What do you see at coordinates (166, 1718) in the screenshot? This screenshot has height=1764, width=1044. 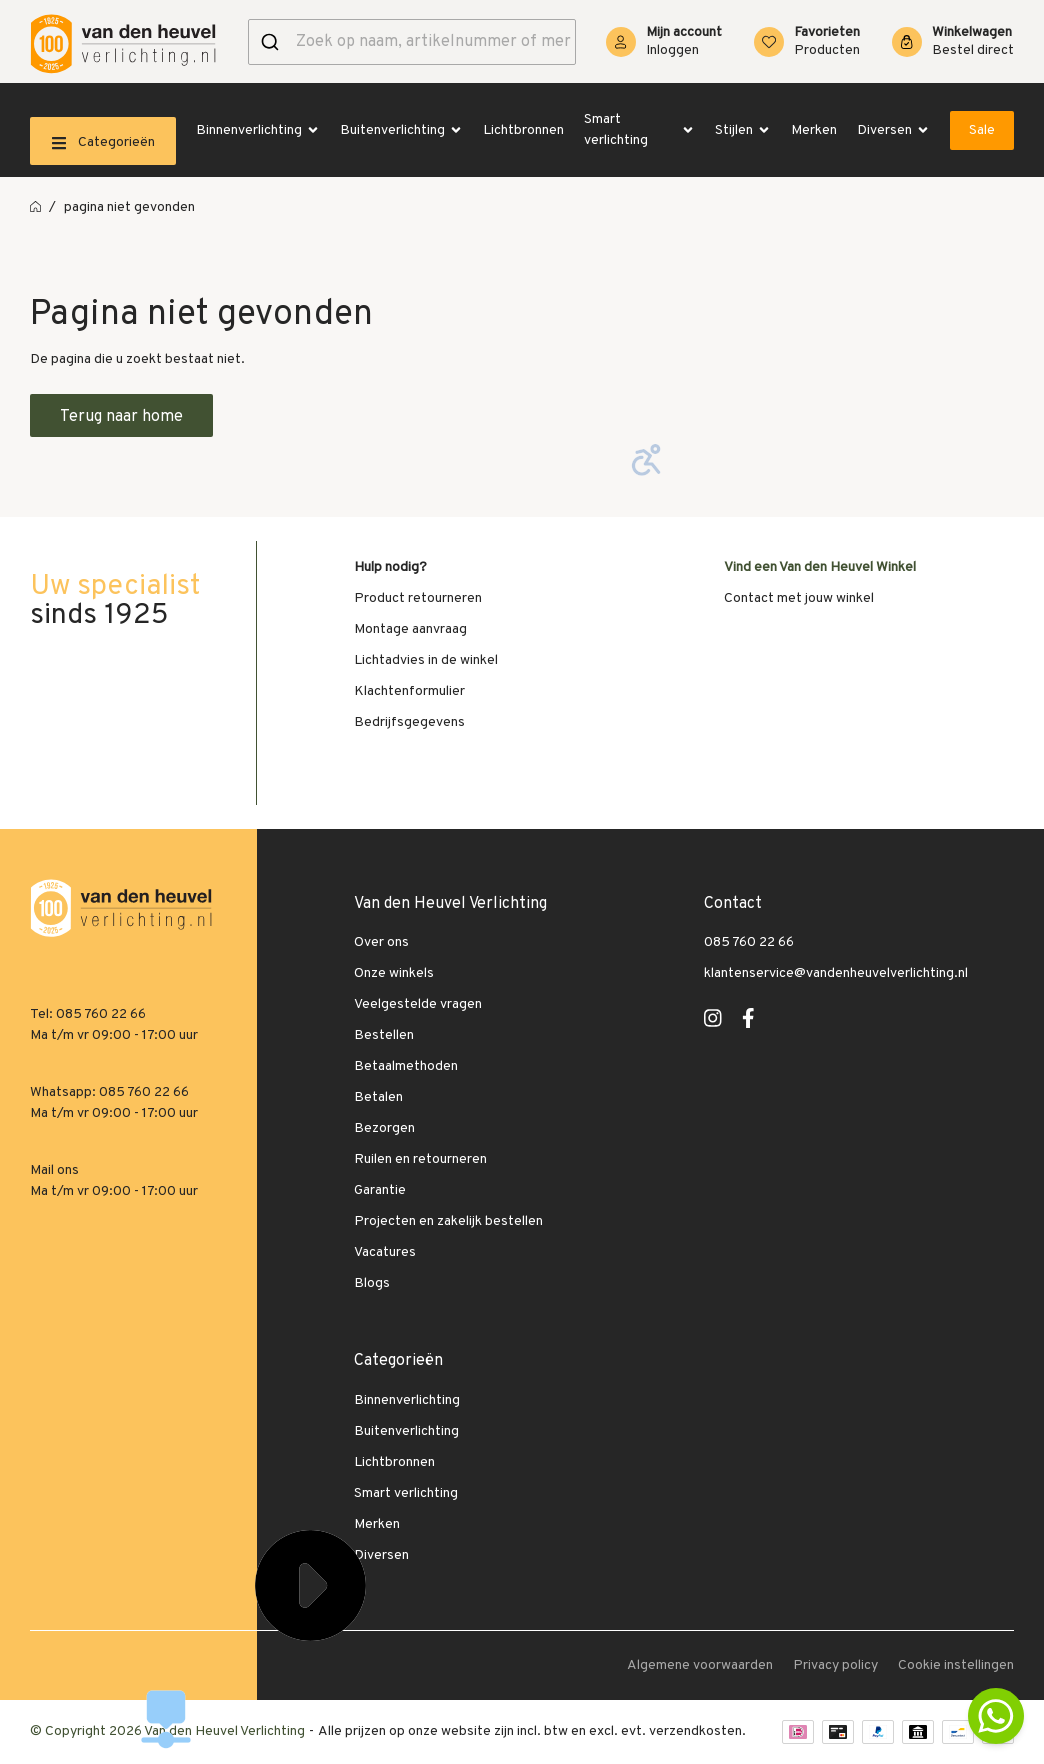 I see `view event details on a timeline` at bounding box center [166, 1718].